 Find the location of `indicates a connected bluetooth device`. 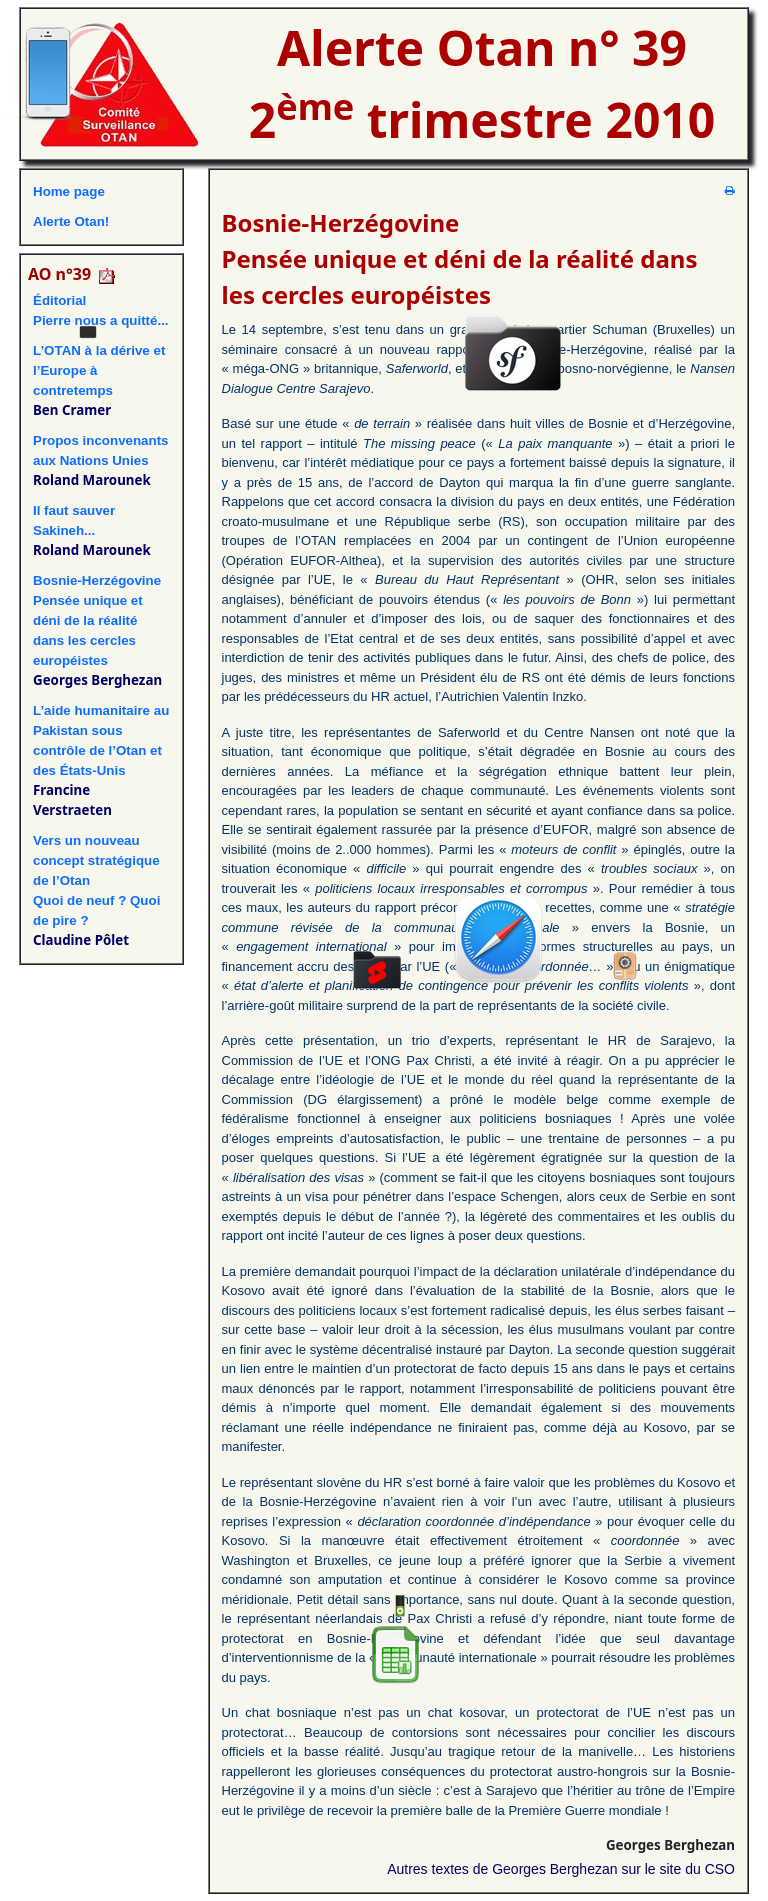

indicates a connected bluetooth device is located at coordinates (88, 332).